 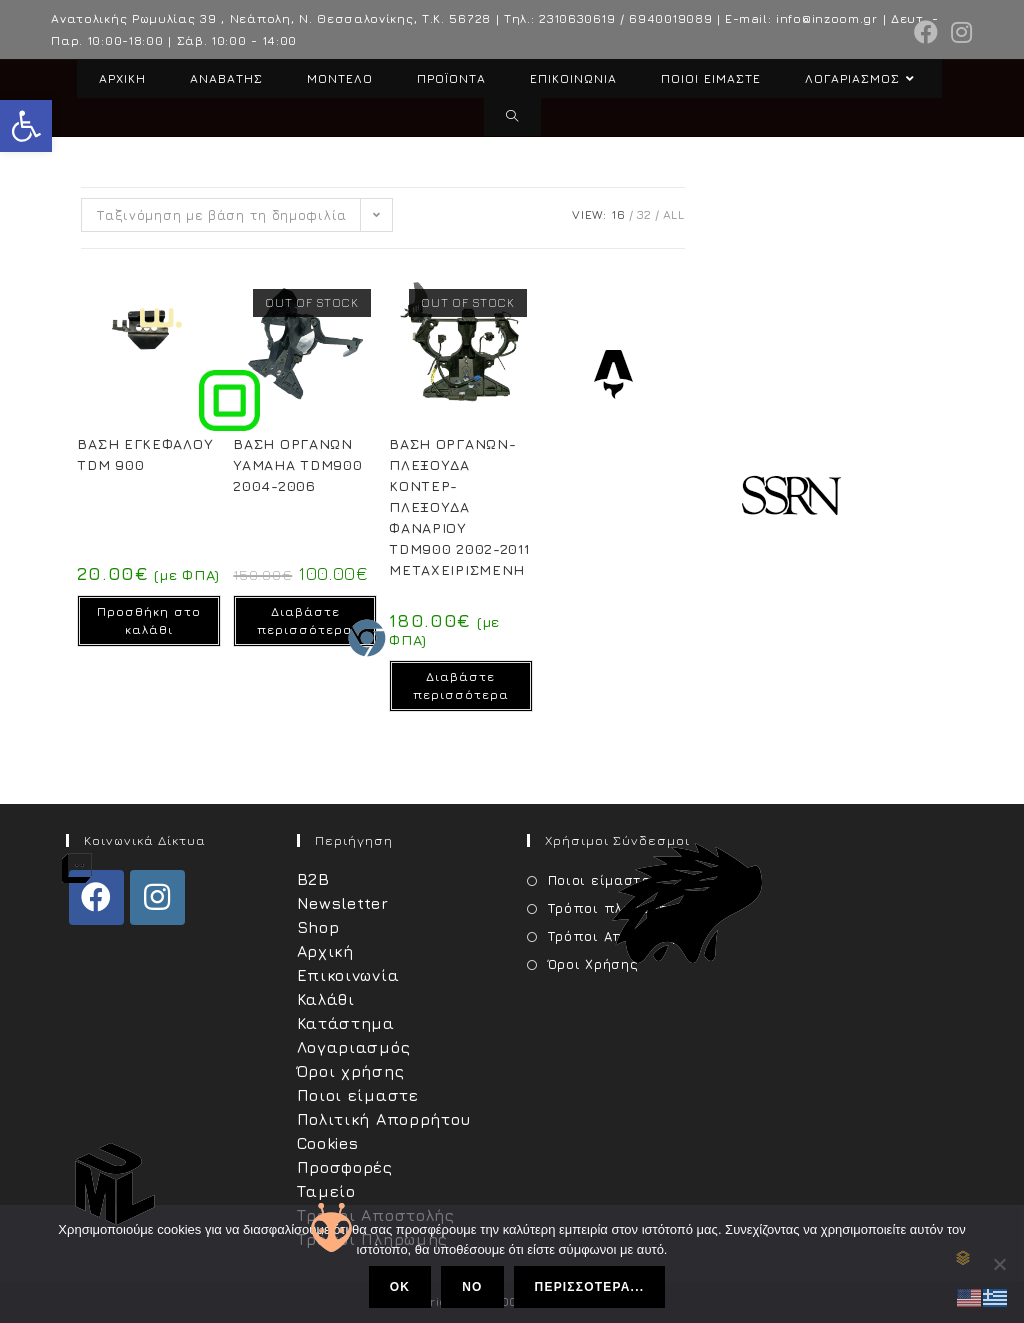 What do you see at coordinates (367, 638) in the screenshot?
I see `open google chrome browser` at bounding box center [367, 638].